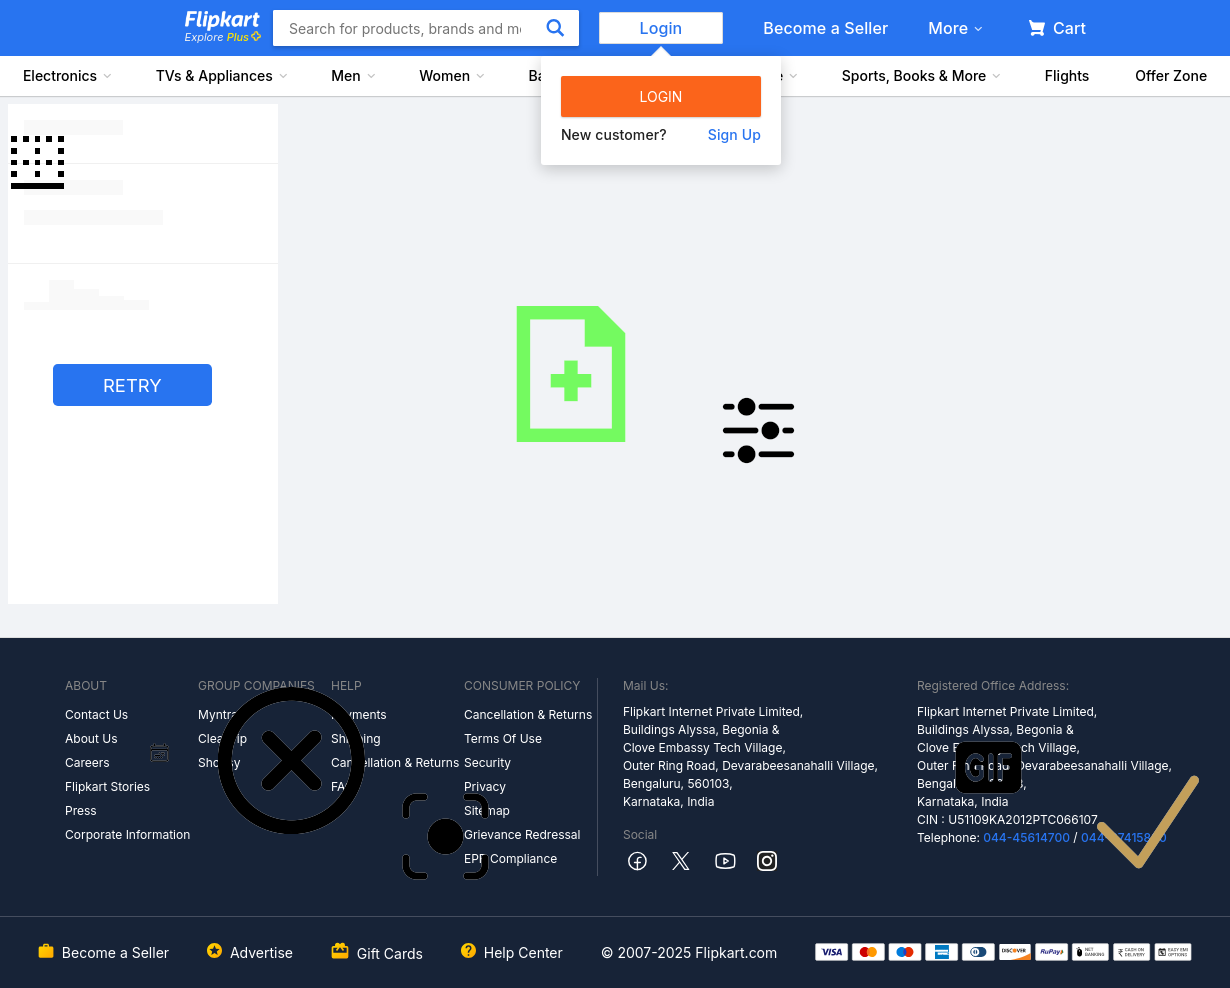  I want to click on confirm or submit an action, so click(1148, 822).